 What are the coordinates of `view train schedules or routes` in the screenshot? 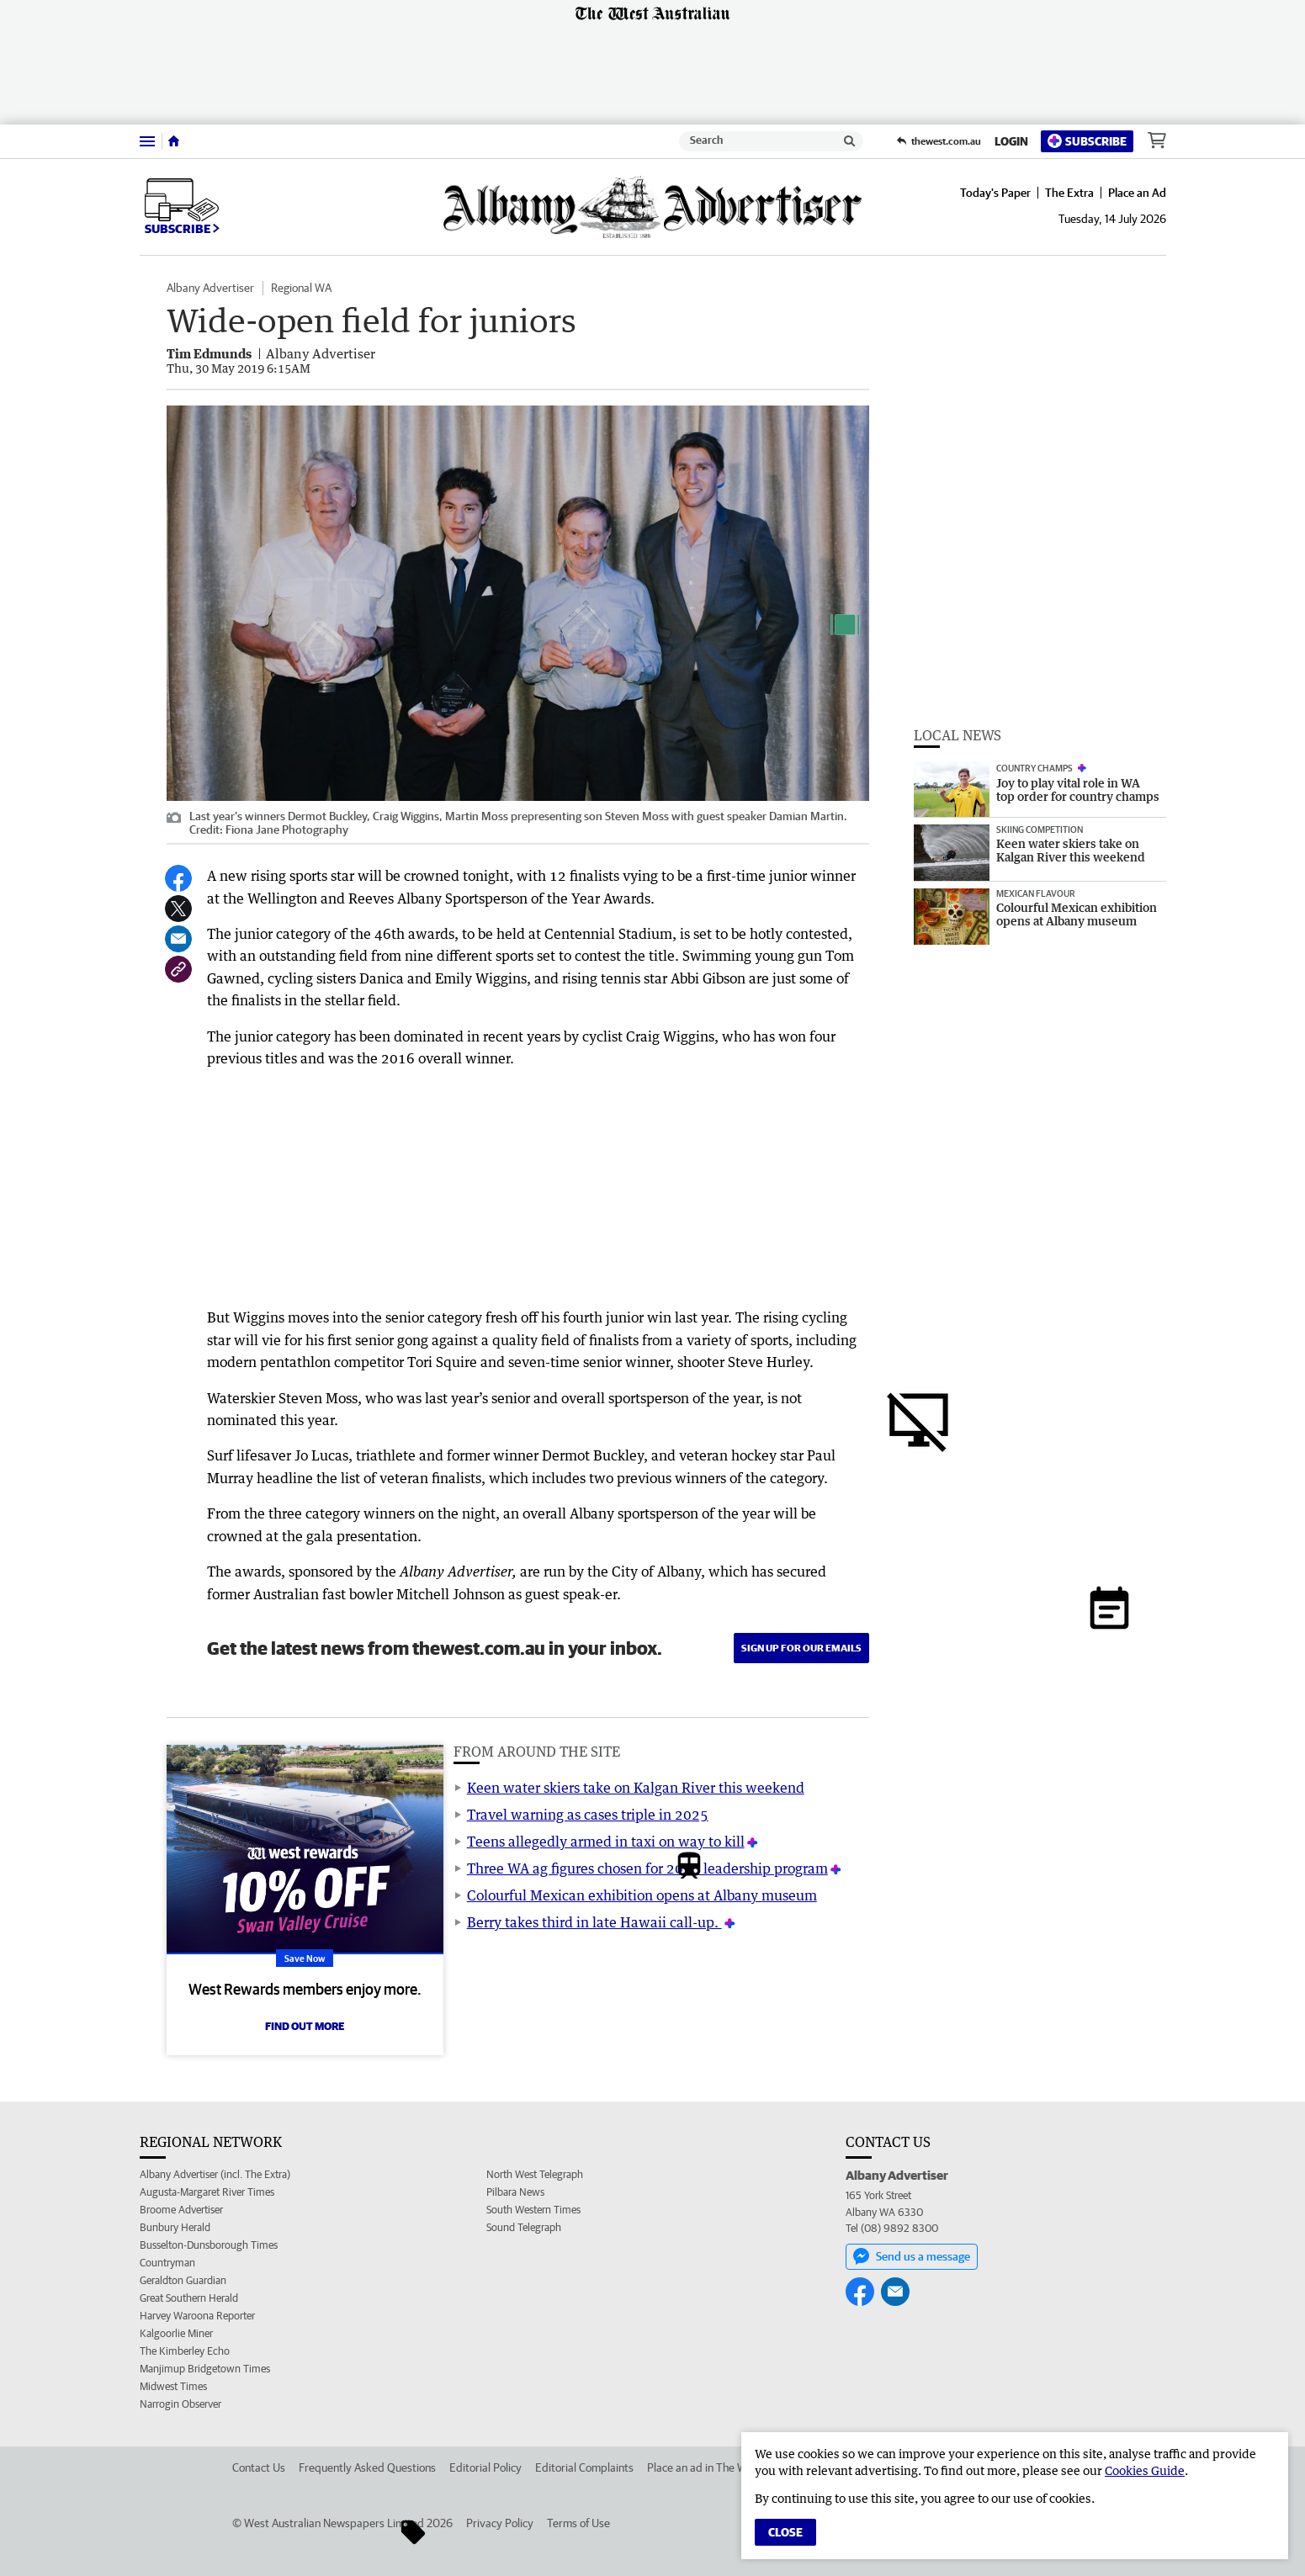 It's located at (689, 1866).